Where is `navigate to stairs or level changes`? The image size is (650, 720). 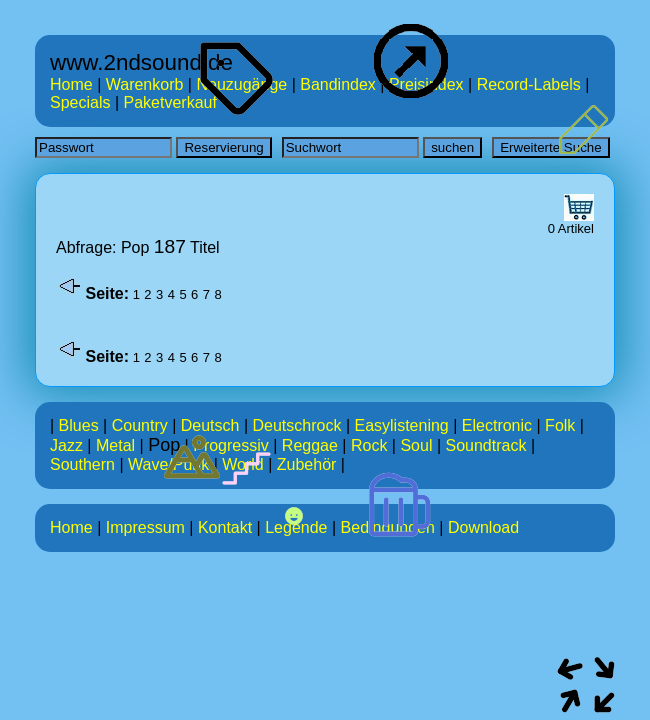
navigate to stairs or level changes is located at coordinates (246, 468).